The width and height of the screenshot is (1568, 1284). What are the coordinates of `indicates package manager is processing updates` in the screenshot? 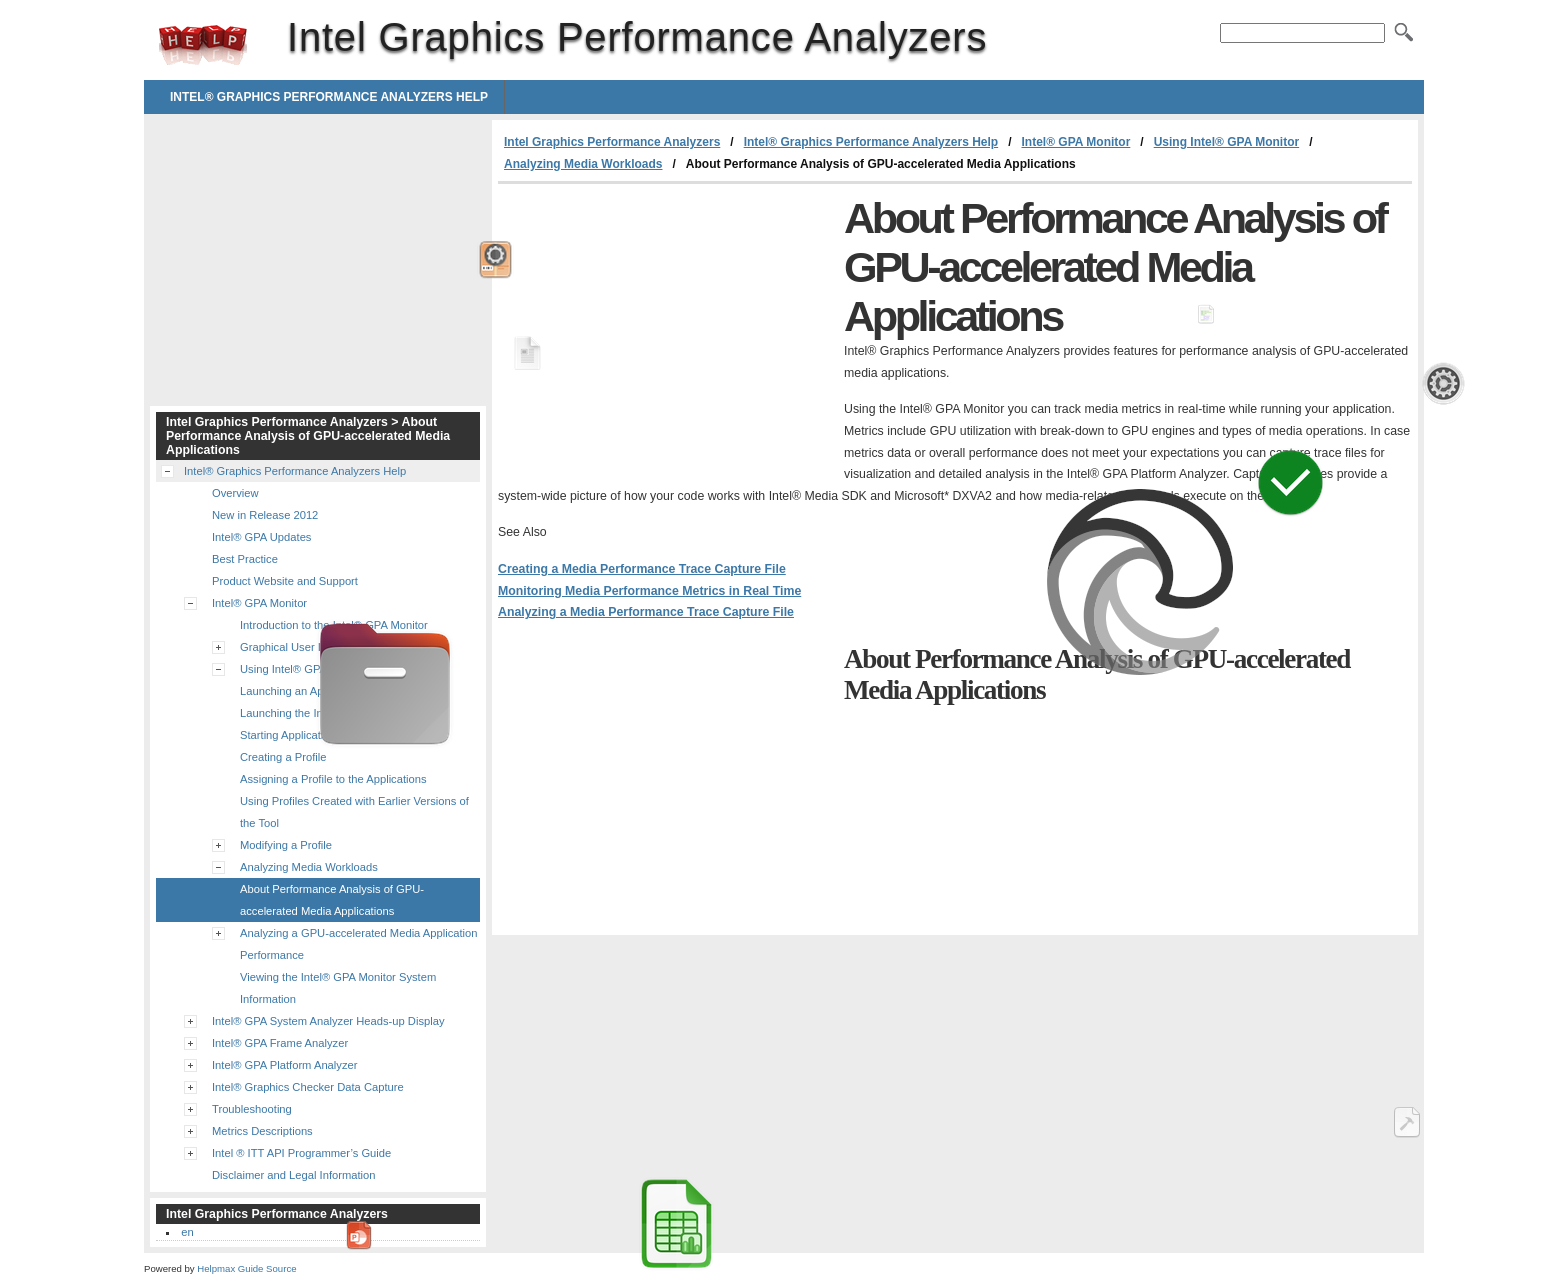 It's located at (495, 259).